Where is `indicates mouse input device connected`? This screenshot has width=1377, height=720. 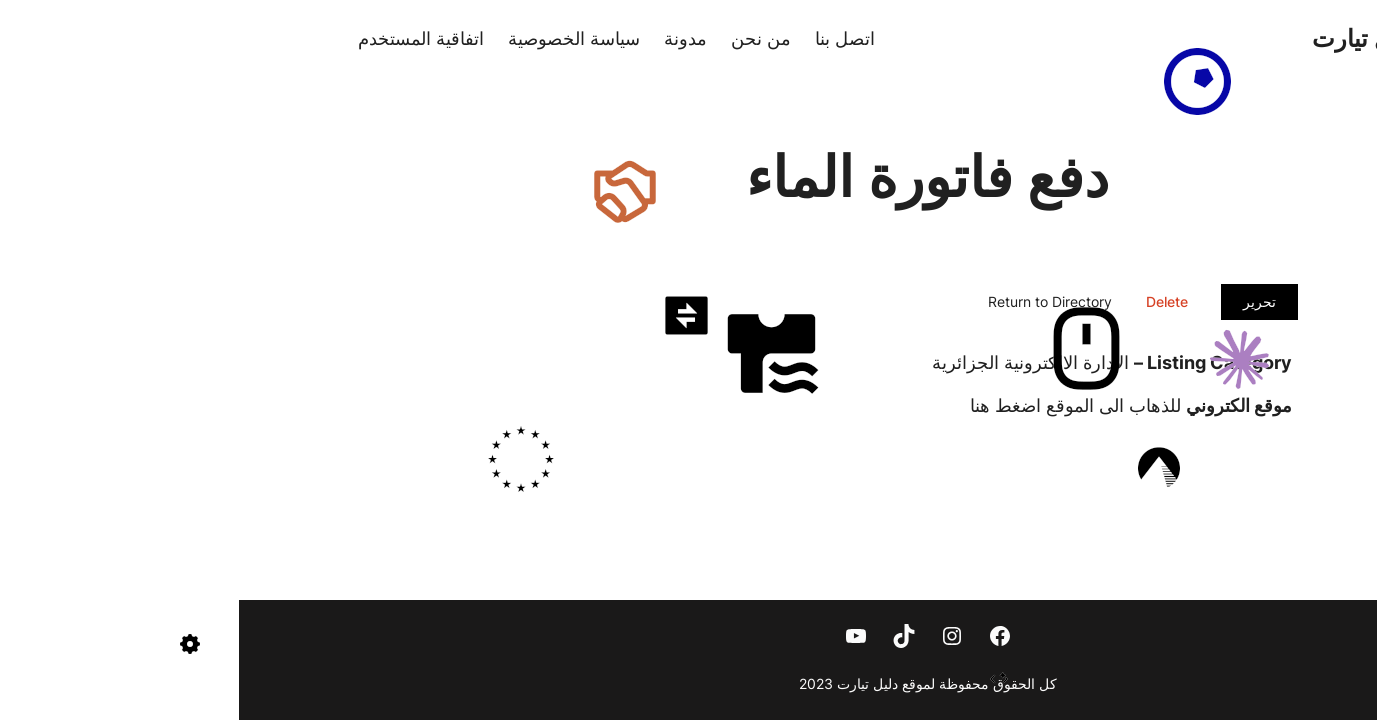 indicates mouse input device connected is located at coordinates (1086, 348).